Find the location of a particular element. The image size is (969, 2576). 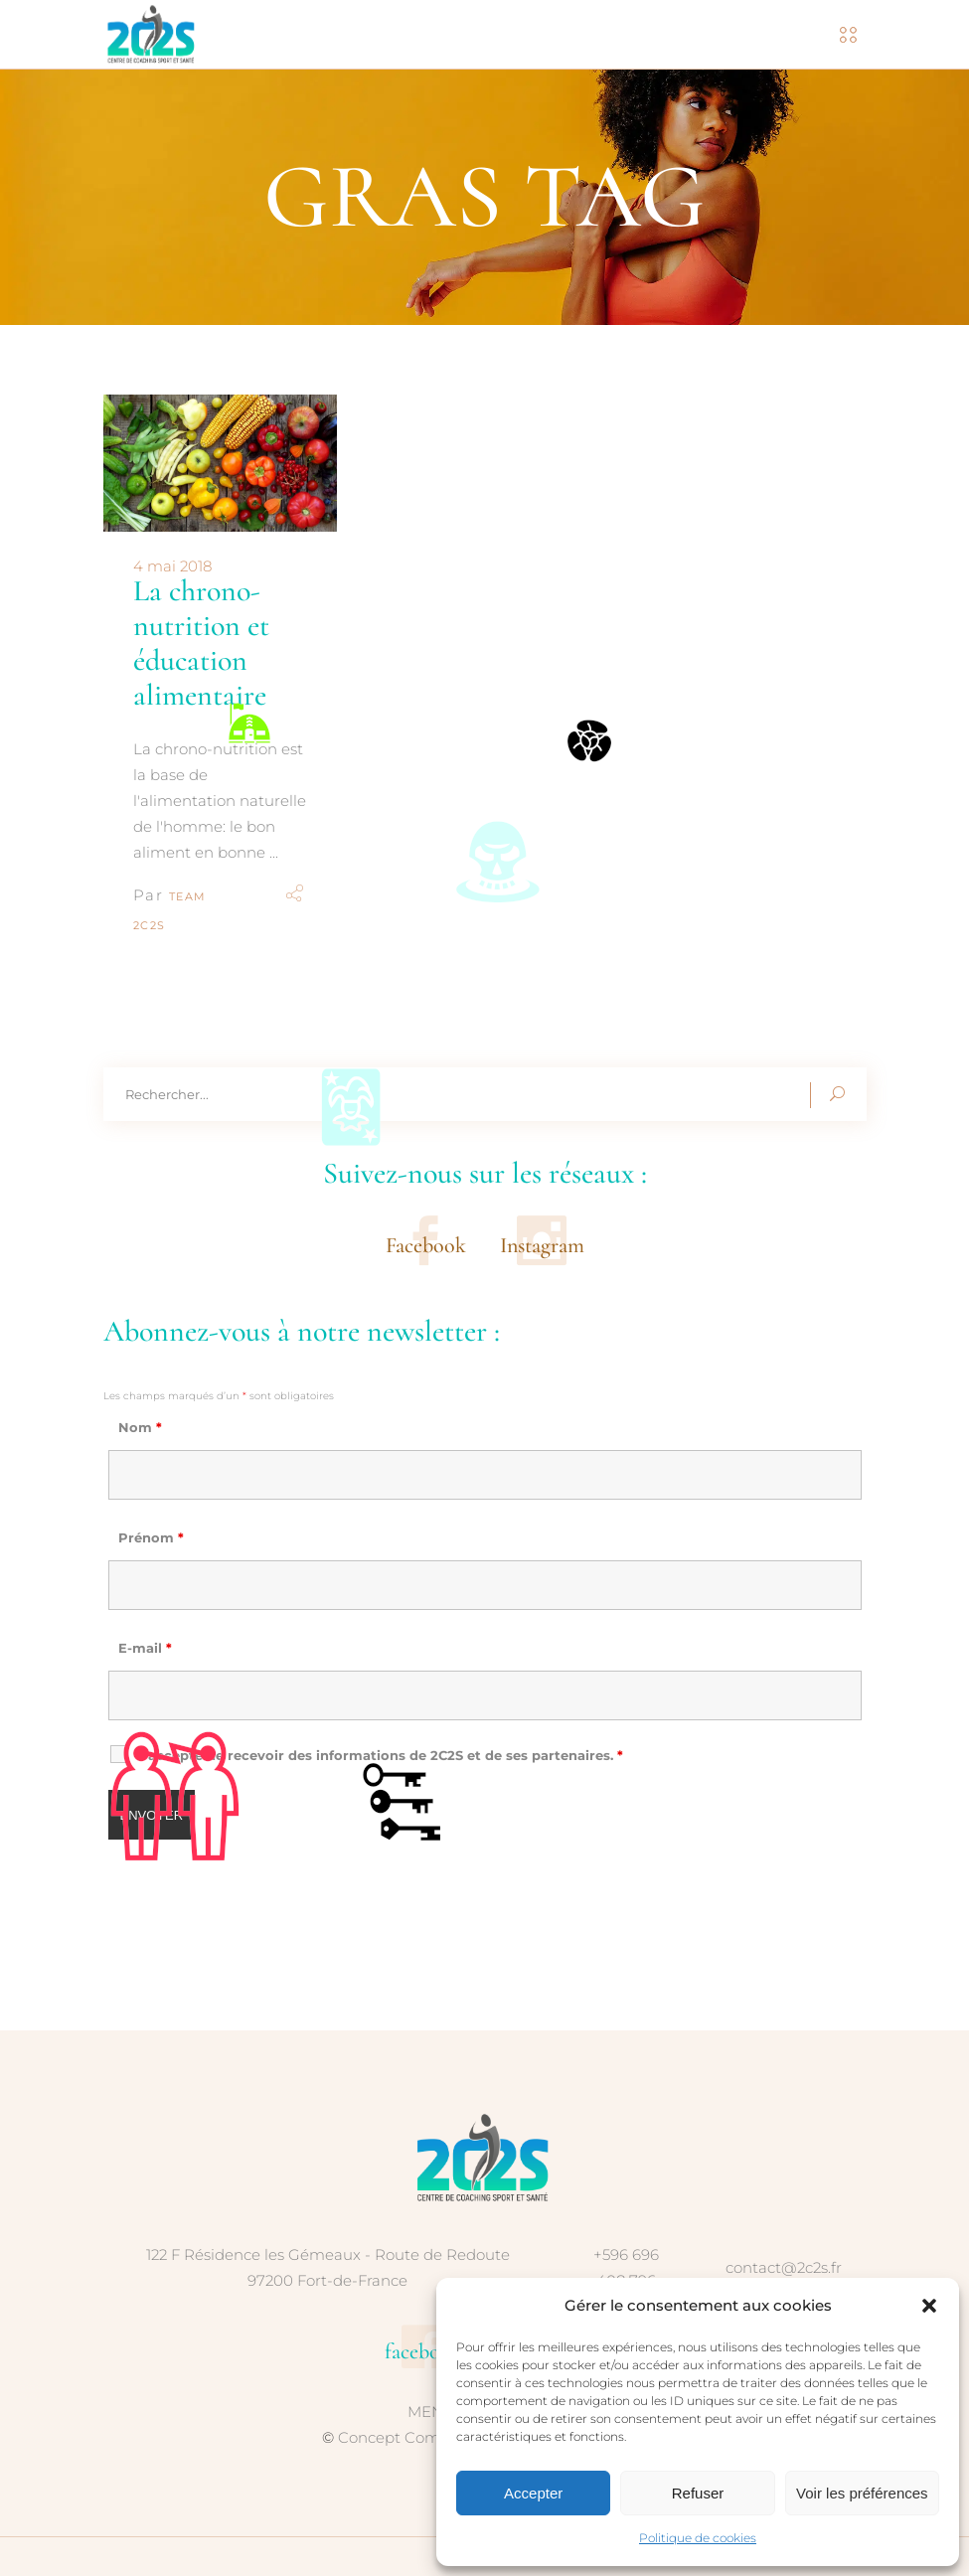

view your collection of keys or access credentials is located at coordinates (402, 1802).